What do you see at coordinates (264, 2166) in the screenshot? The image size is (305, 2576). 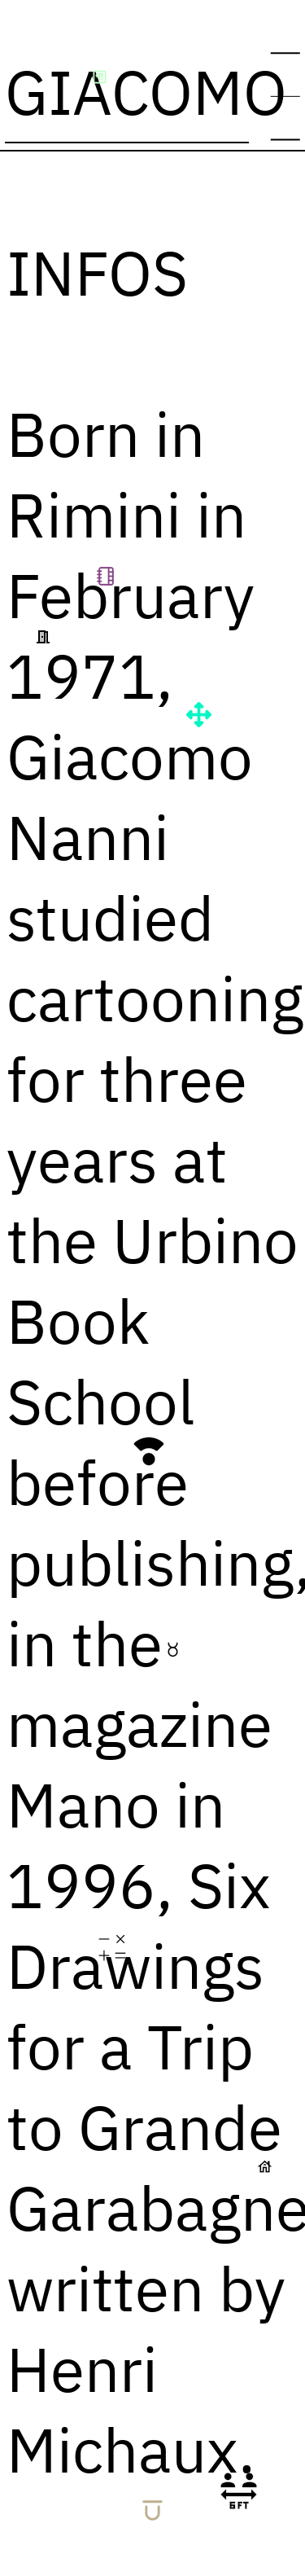 I see `go to home screen` at bounding box center [264, 2166].